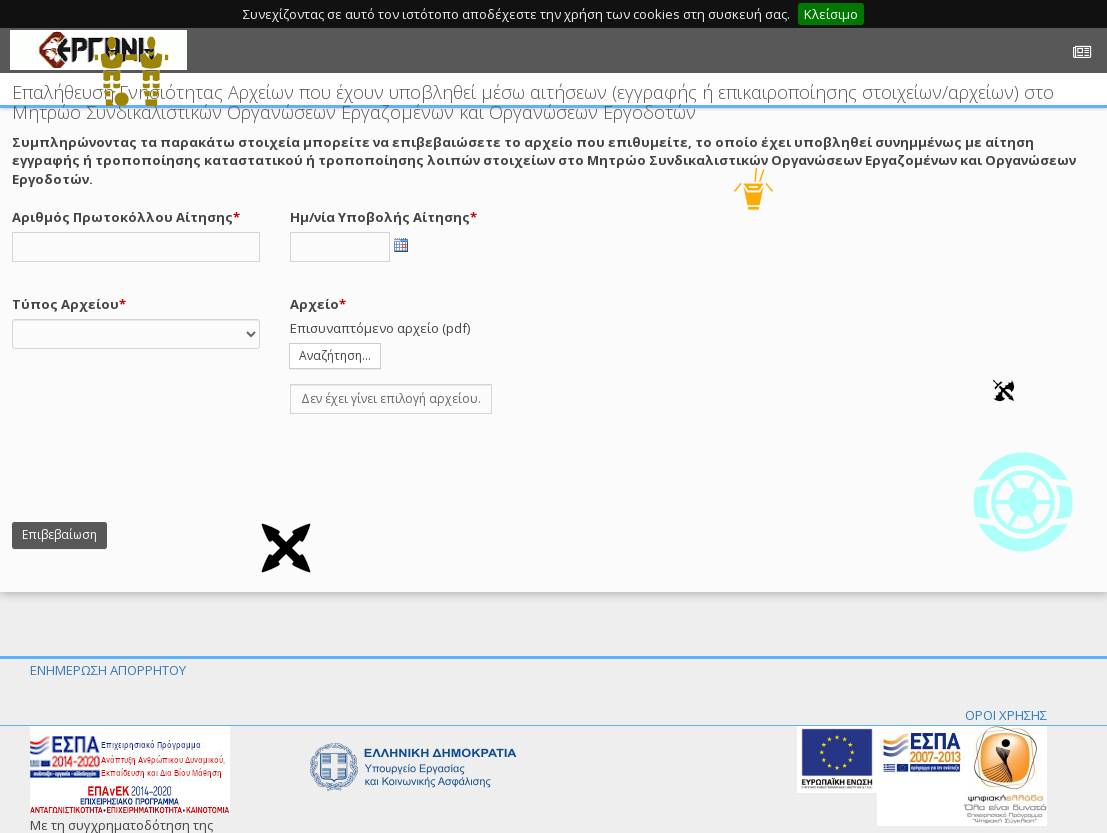 The image size is (1107, 833). Describe the element at coordinates (286, 548) in the screenshot. I see `expand content in multiple directions` at that location.